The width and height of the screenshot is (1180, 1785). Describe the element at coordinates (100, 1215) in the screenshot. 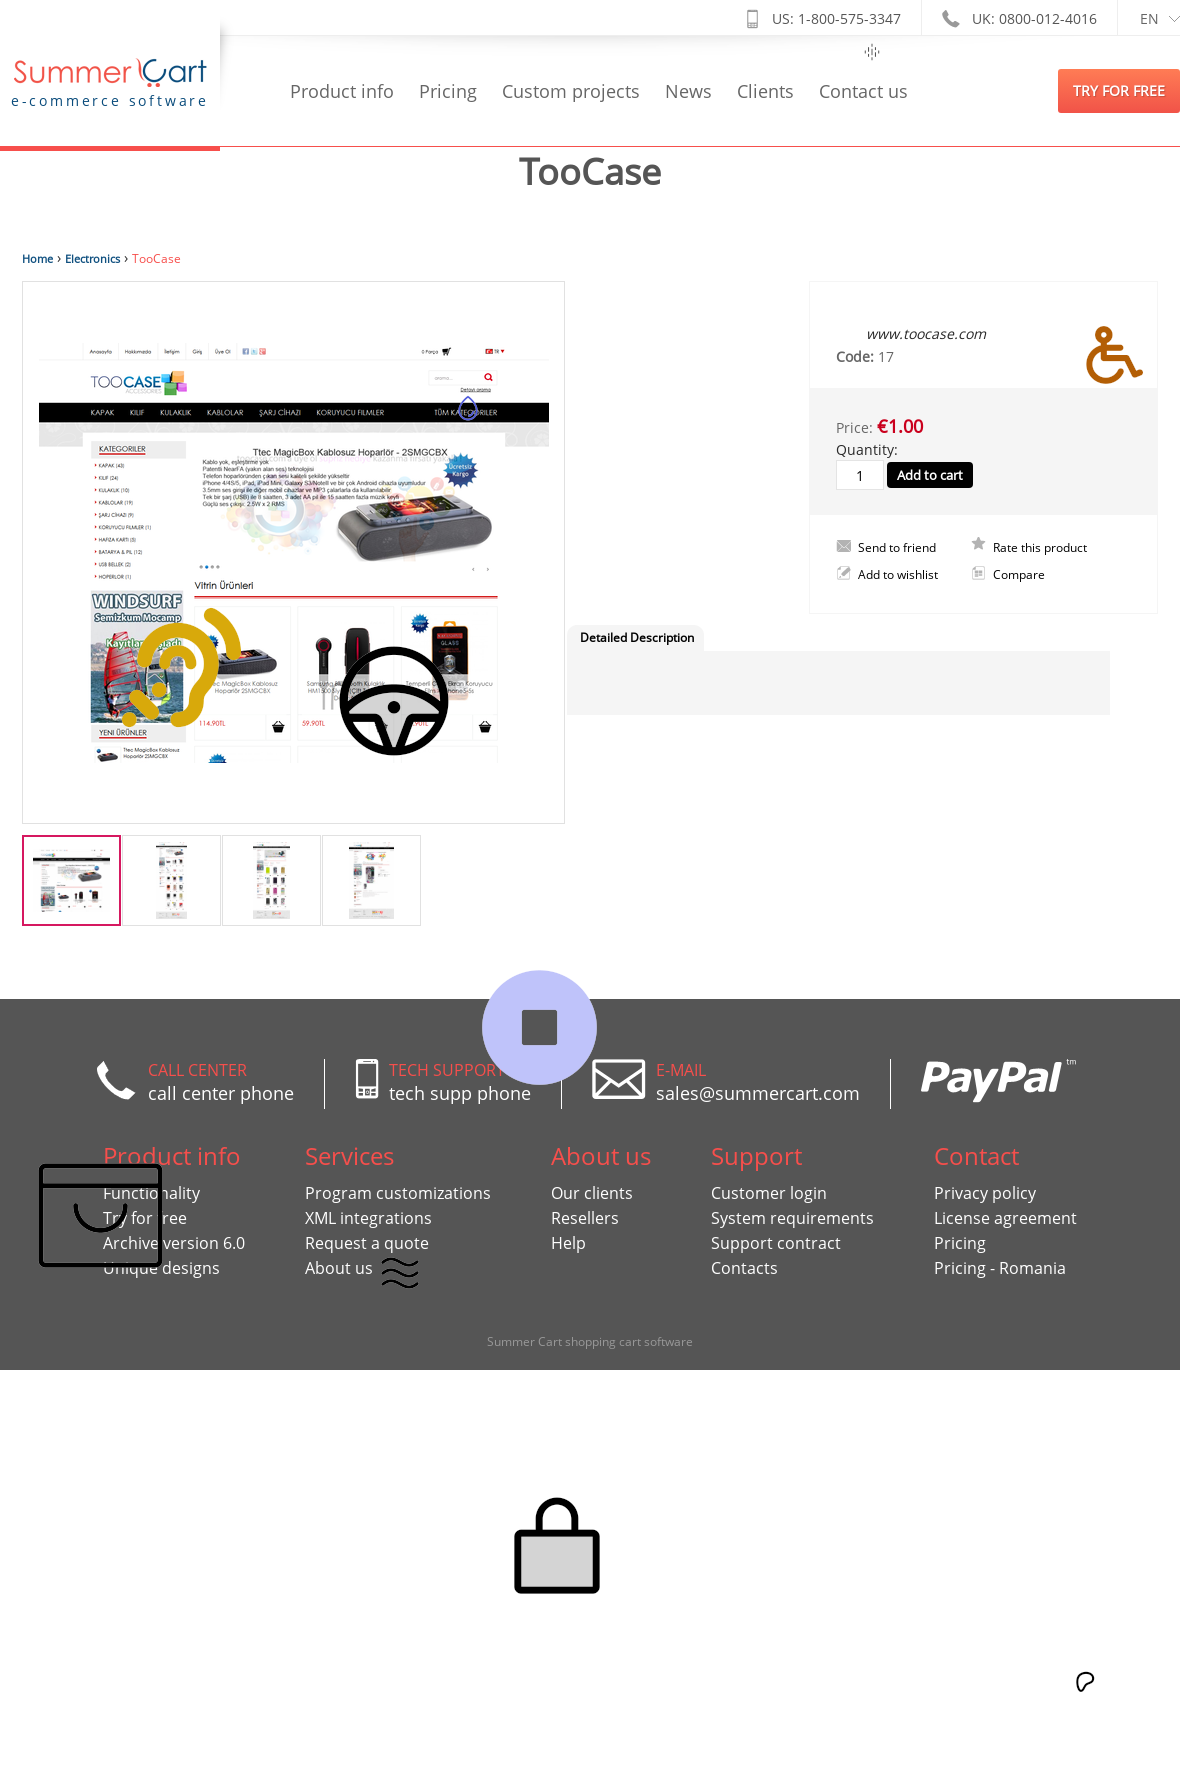

I see `view your shopping bag` at that location.